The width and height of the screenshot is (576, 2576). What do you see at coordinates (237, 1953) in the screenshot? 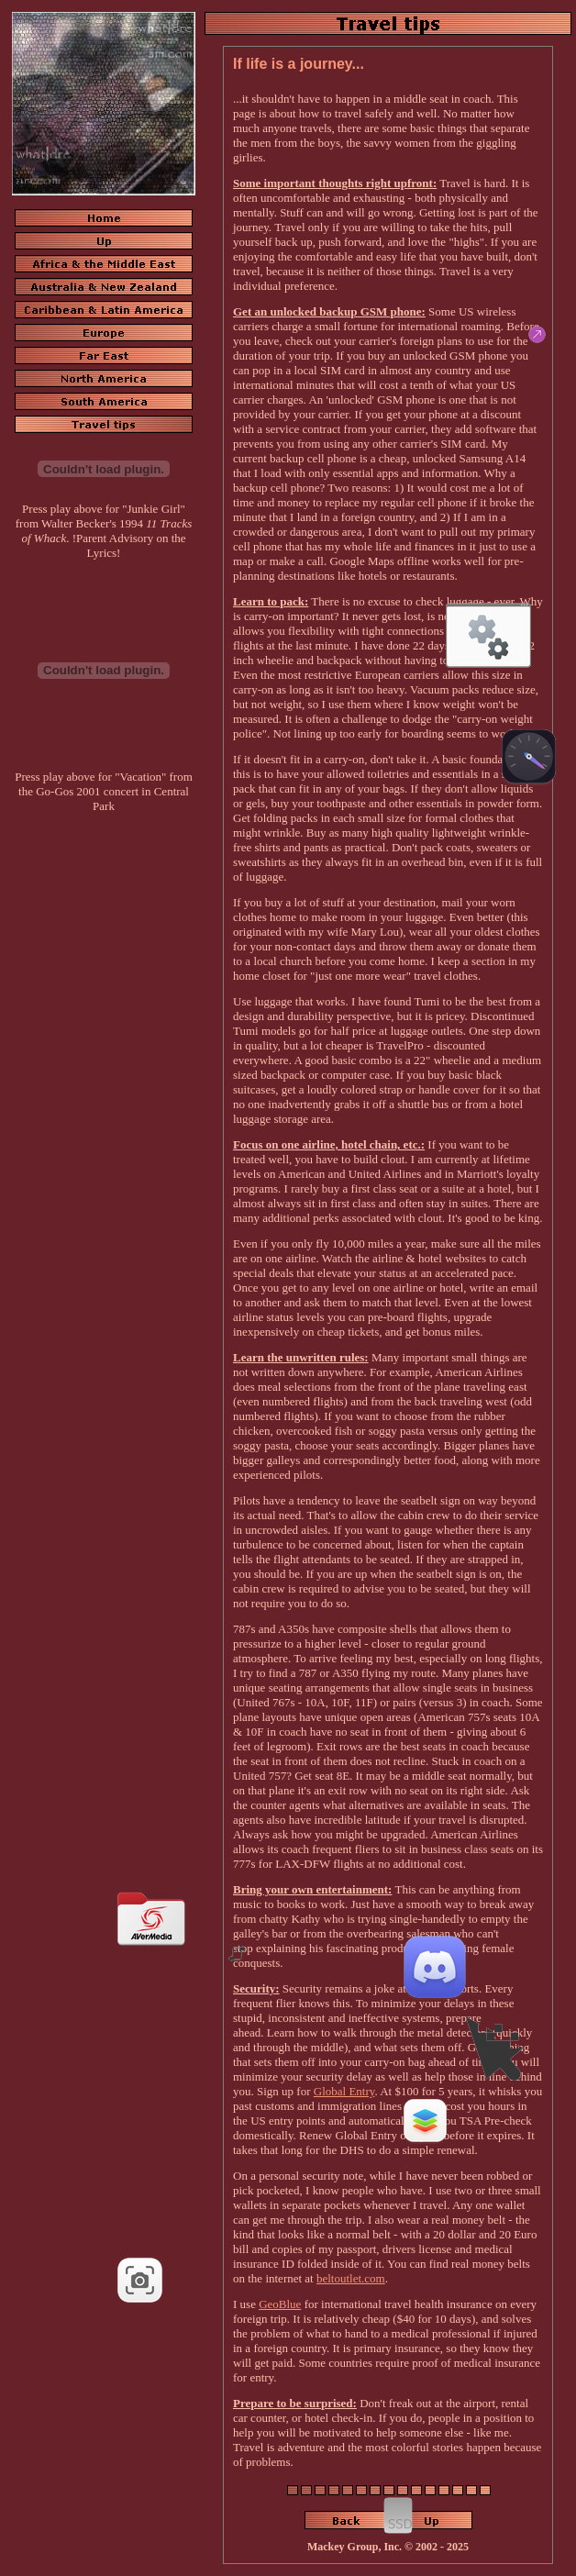
I see `configure network proxy settings` at bounding box center [237, 1953].